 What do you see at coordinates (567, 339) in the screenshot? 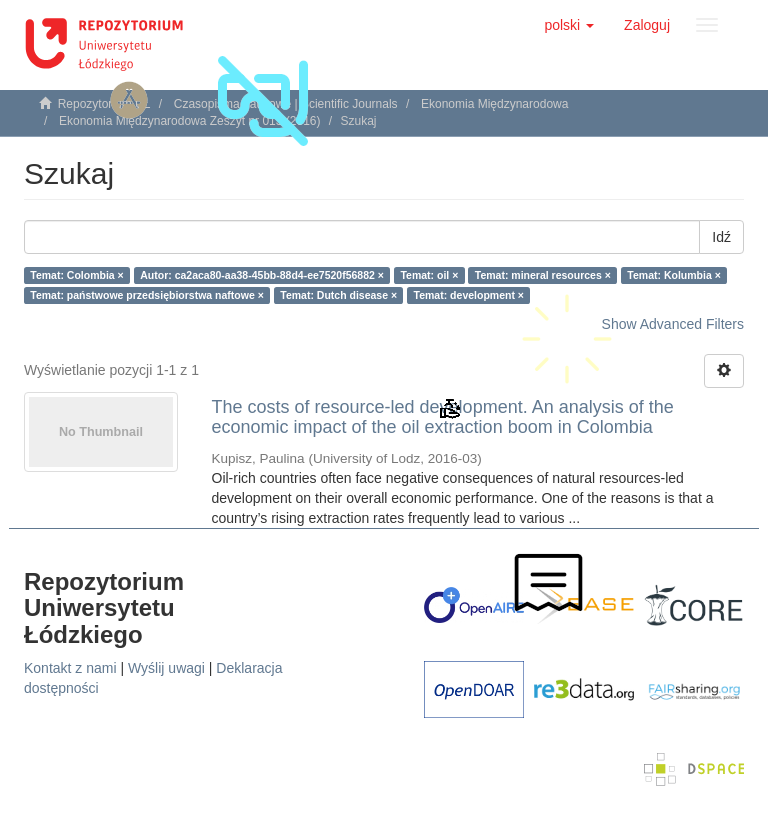
I see `indicates loading or processing in progress` at bounding box center [567, 339].